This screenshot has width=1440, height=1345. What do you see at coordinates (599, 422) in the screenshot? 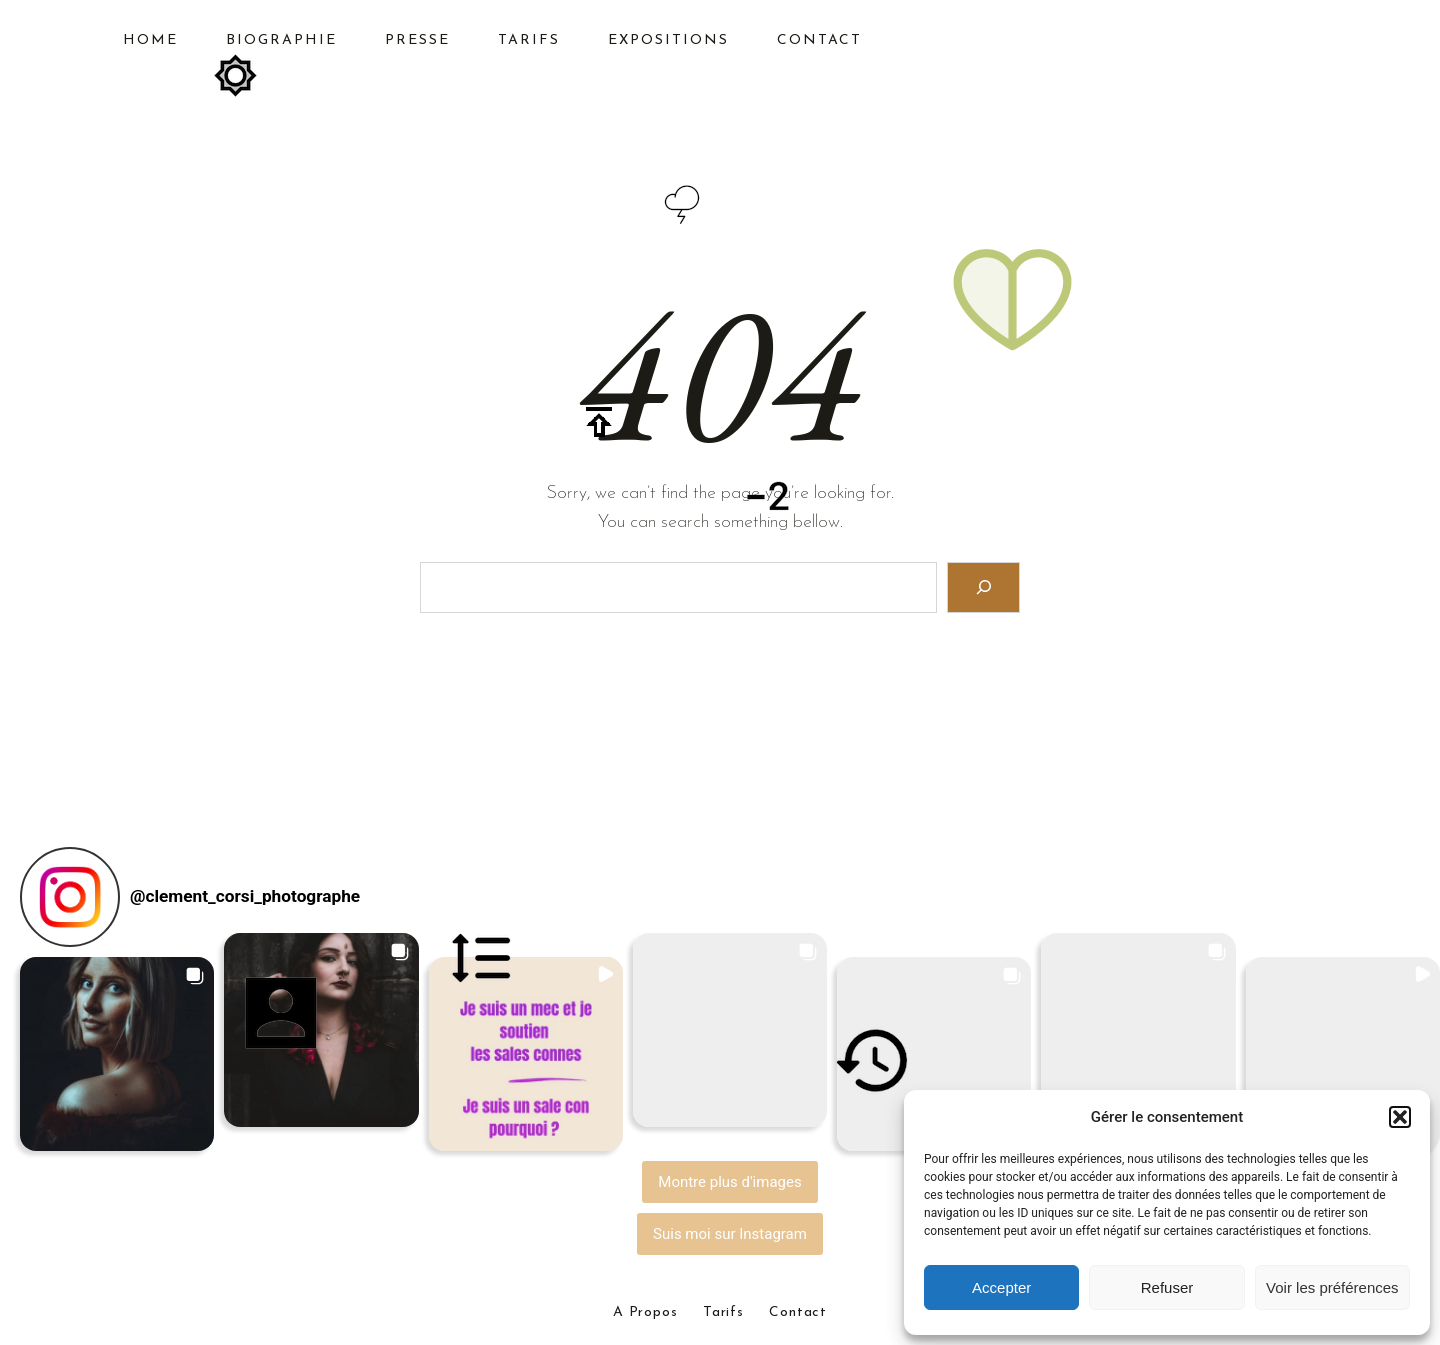
I see `publish or upload content` at bounding box center [599, 422].